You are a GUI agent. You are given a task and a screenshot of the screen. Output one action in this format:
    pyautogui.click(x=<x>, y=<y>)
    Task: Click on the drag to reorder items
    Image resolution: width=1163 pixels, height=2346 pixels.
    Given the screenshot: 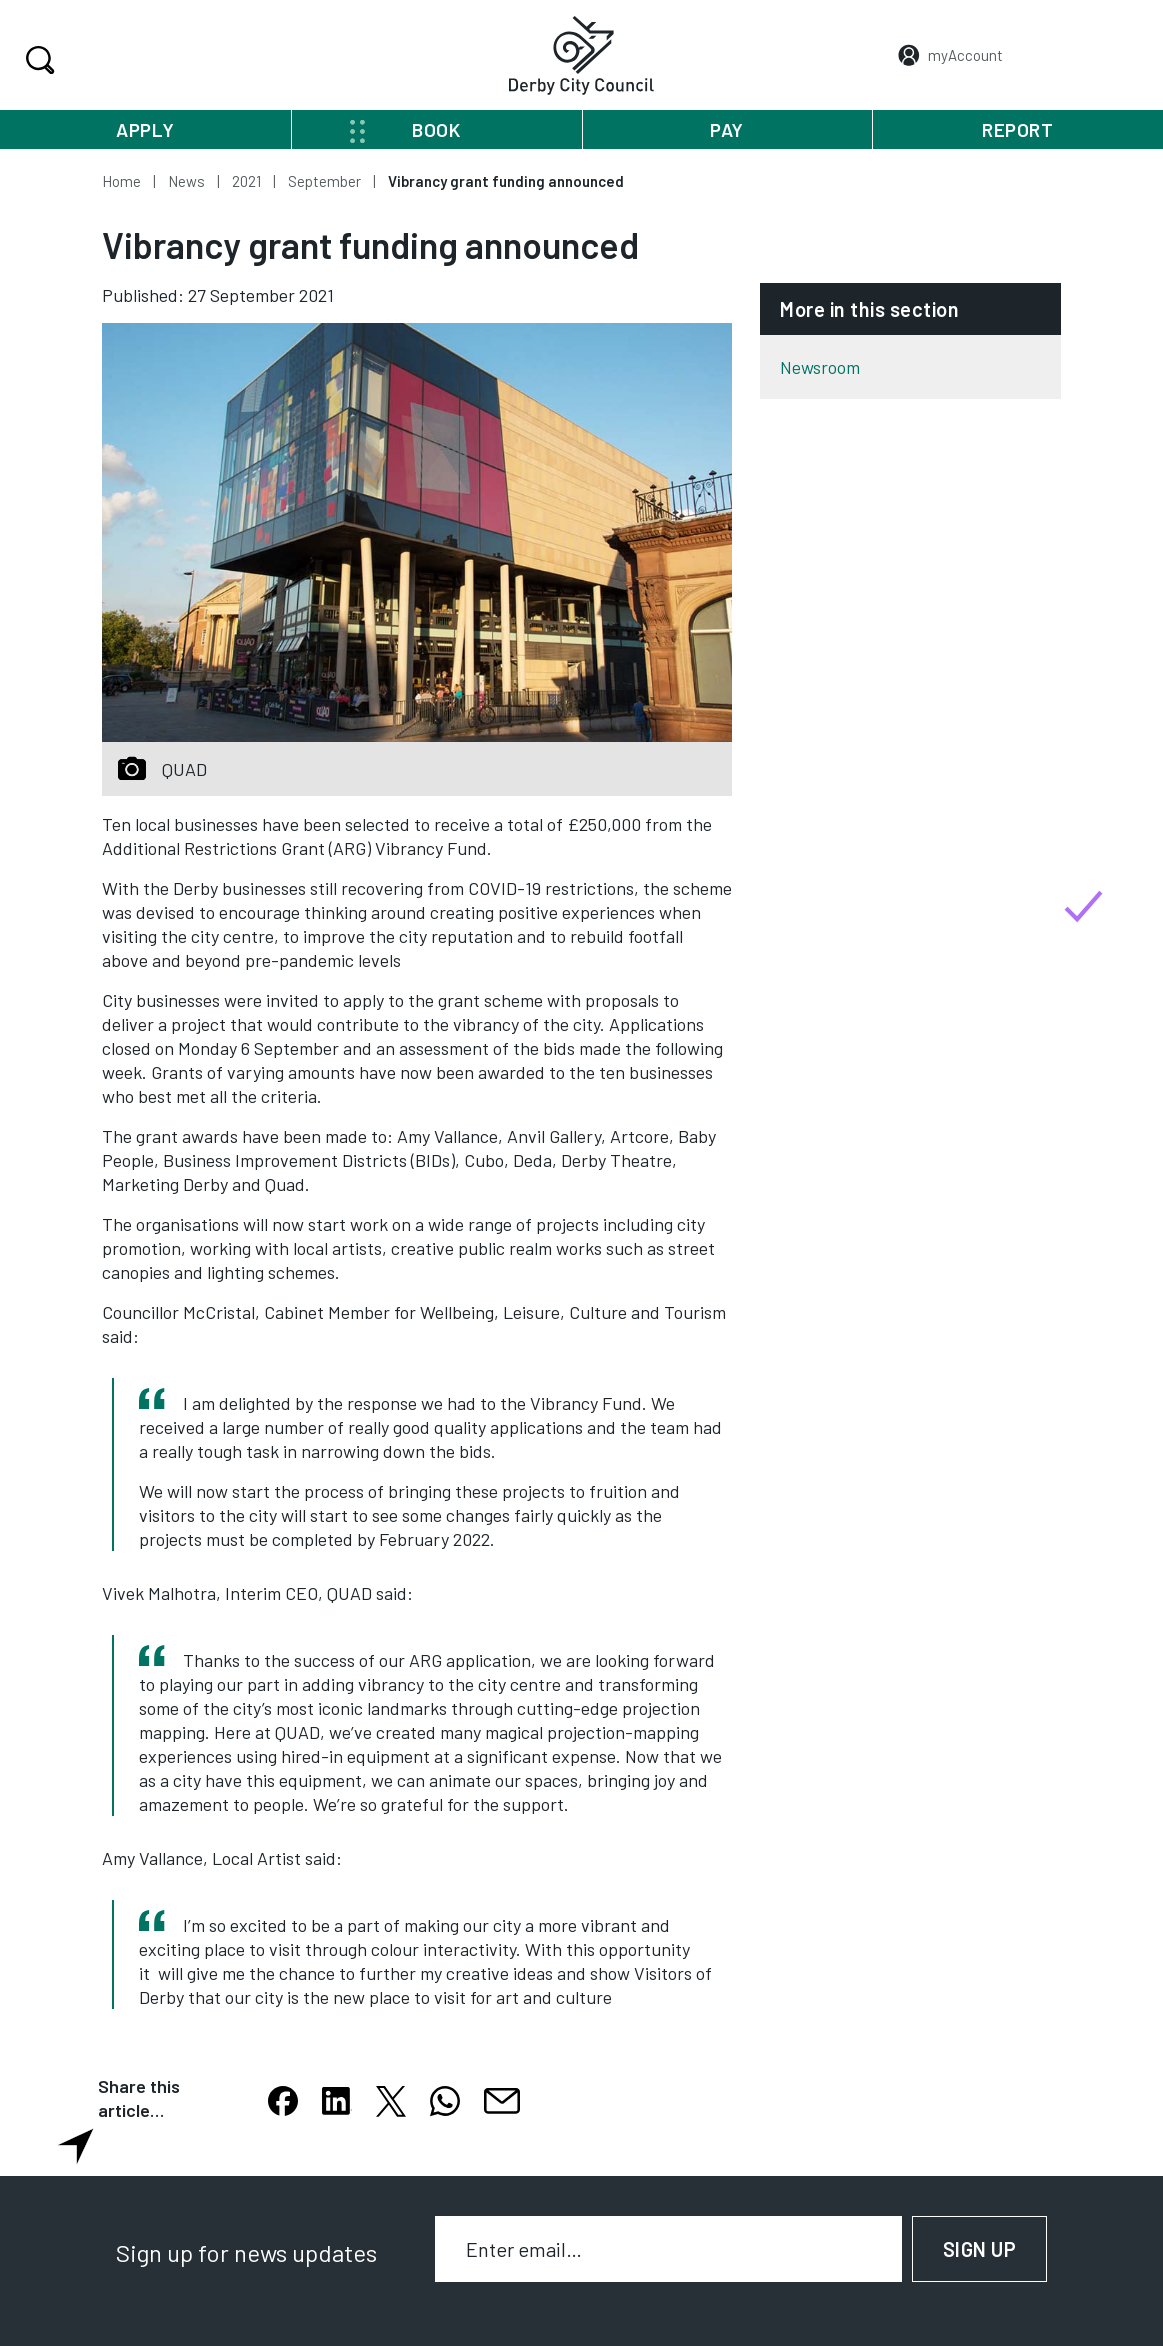 What is the action you would take?
    pyautogui.click(x=357, y=131)
    